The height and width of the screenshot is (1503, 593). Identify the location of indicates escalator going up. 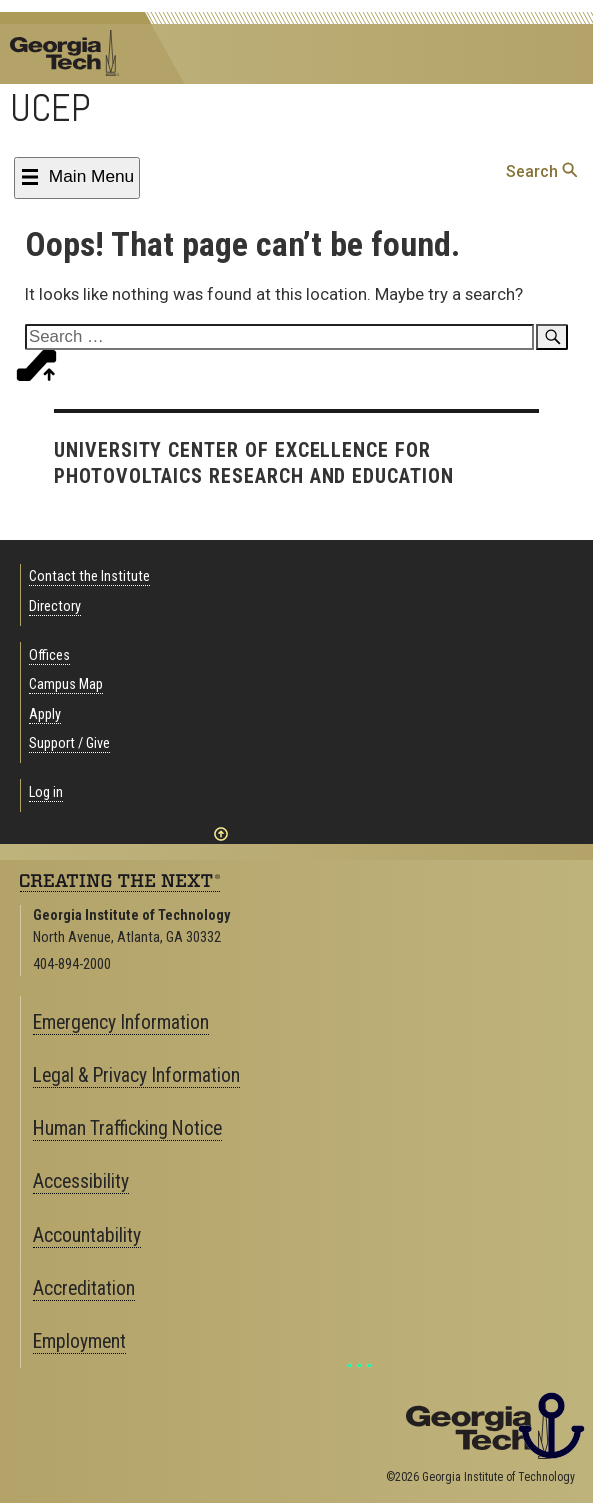
(36, 365).